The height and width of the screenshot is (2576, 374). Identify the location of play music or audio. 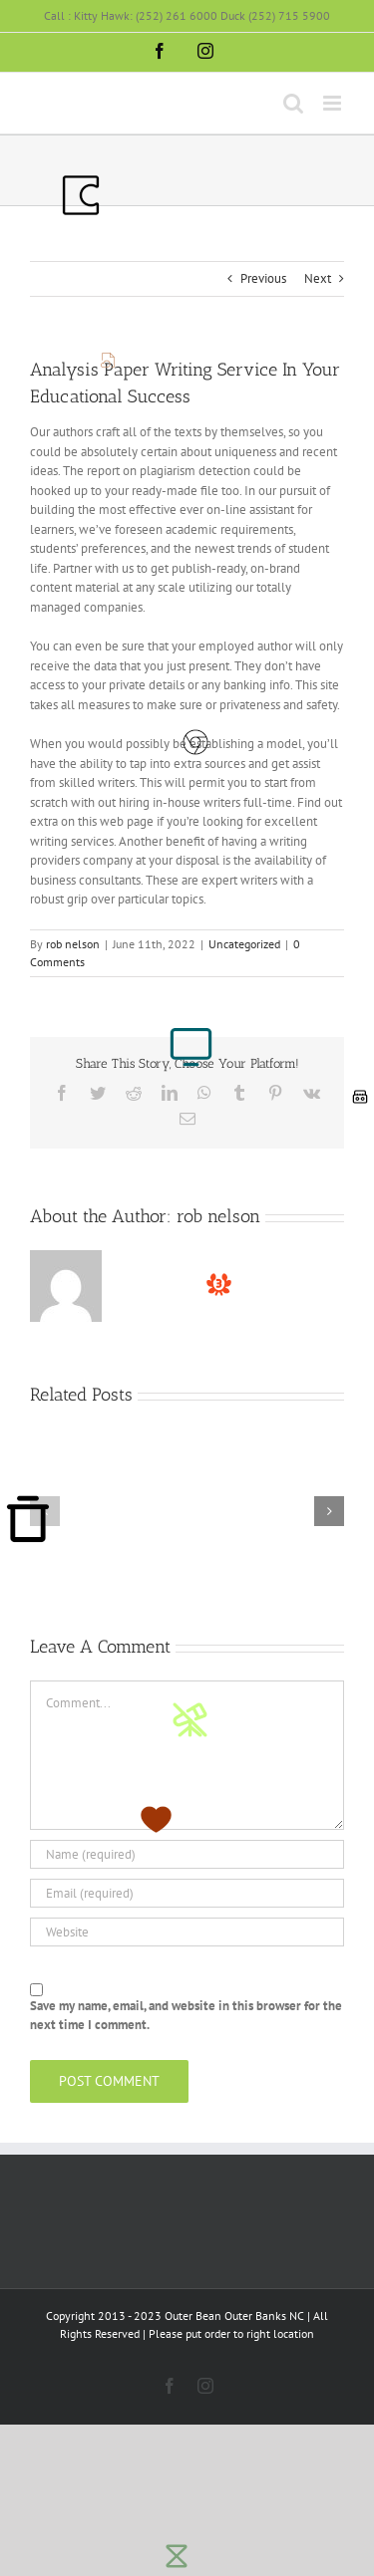
(360, 1097).